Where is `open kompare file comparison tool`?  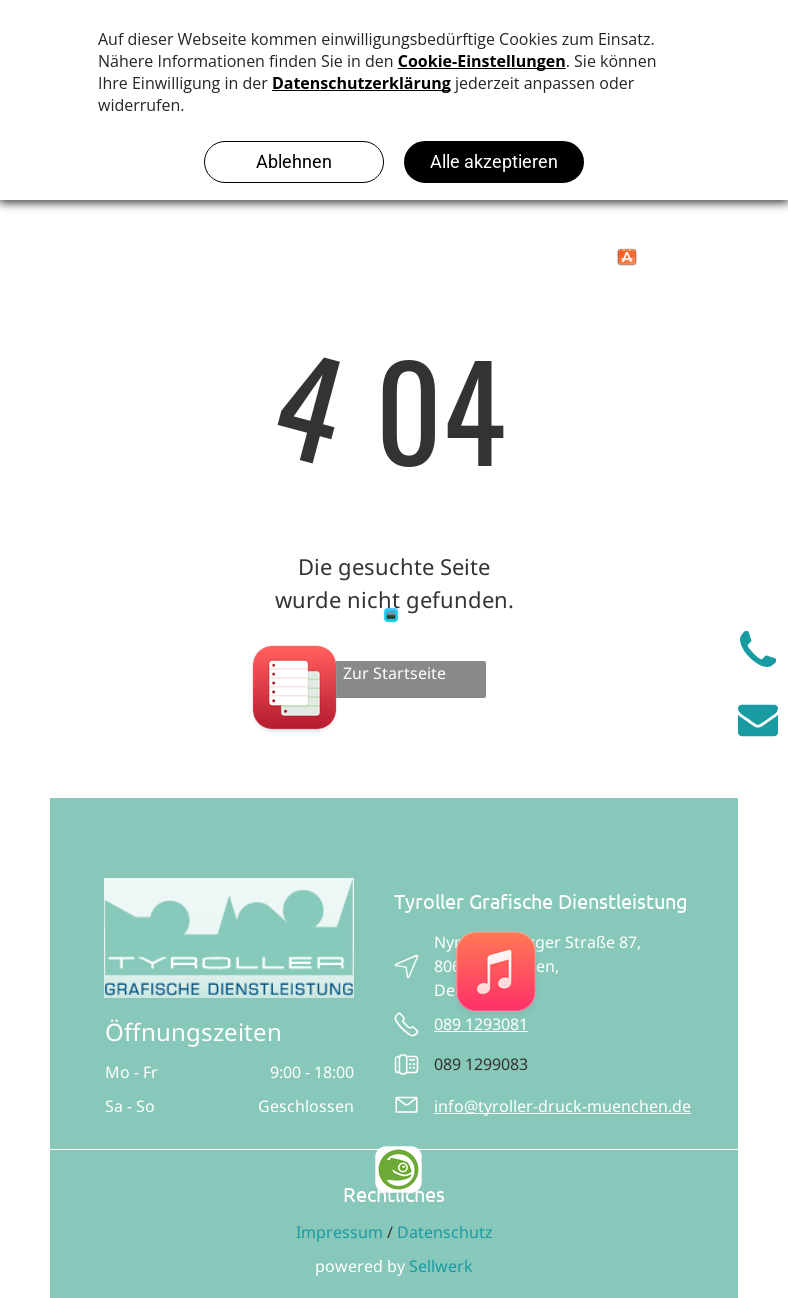
open kompare file comparison tool is located at coordinates (294, 687).